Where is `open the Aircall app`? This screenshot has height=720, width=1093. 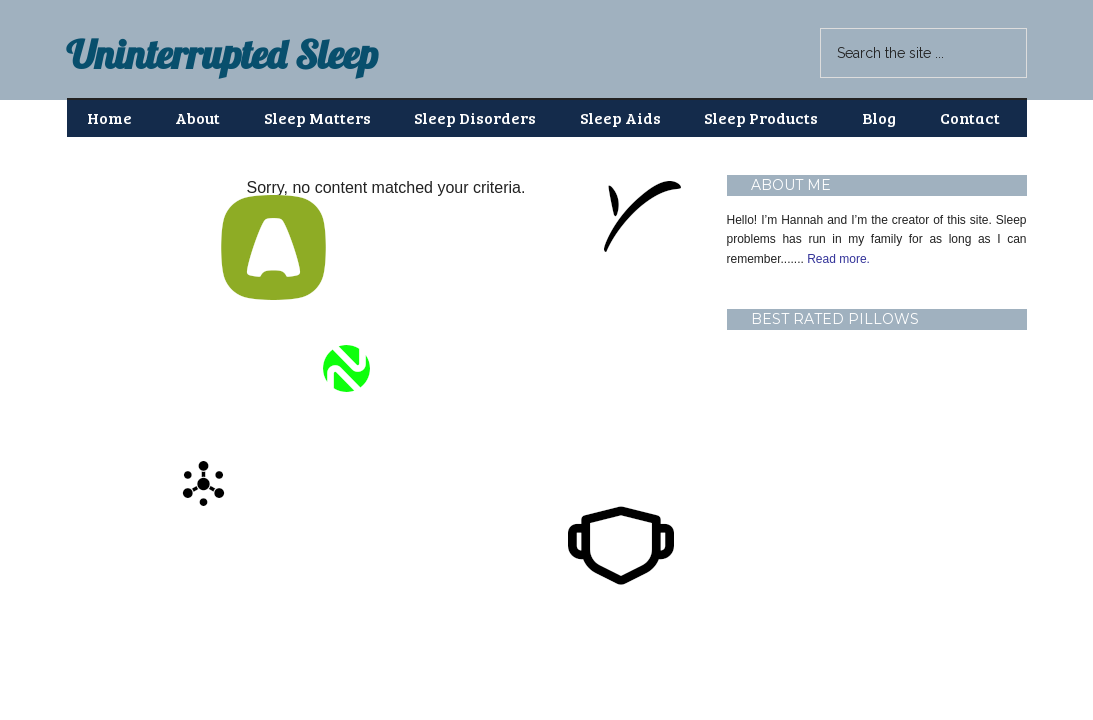 open the Aircall app is located at coordinates (273, 247).